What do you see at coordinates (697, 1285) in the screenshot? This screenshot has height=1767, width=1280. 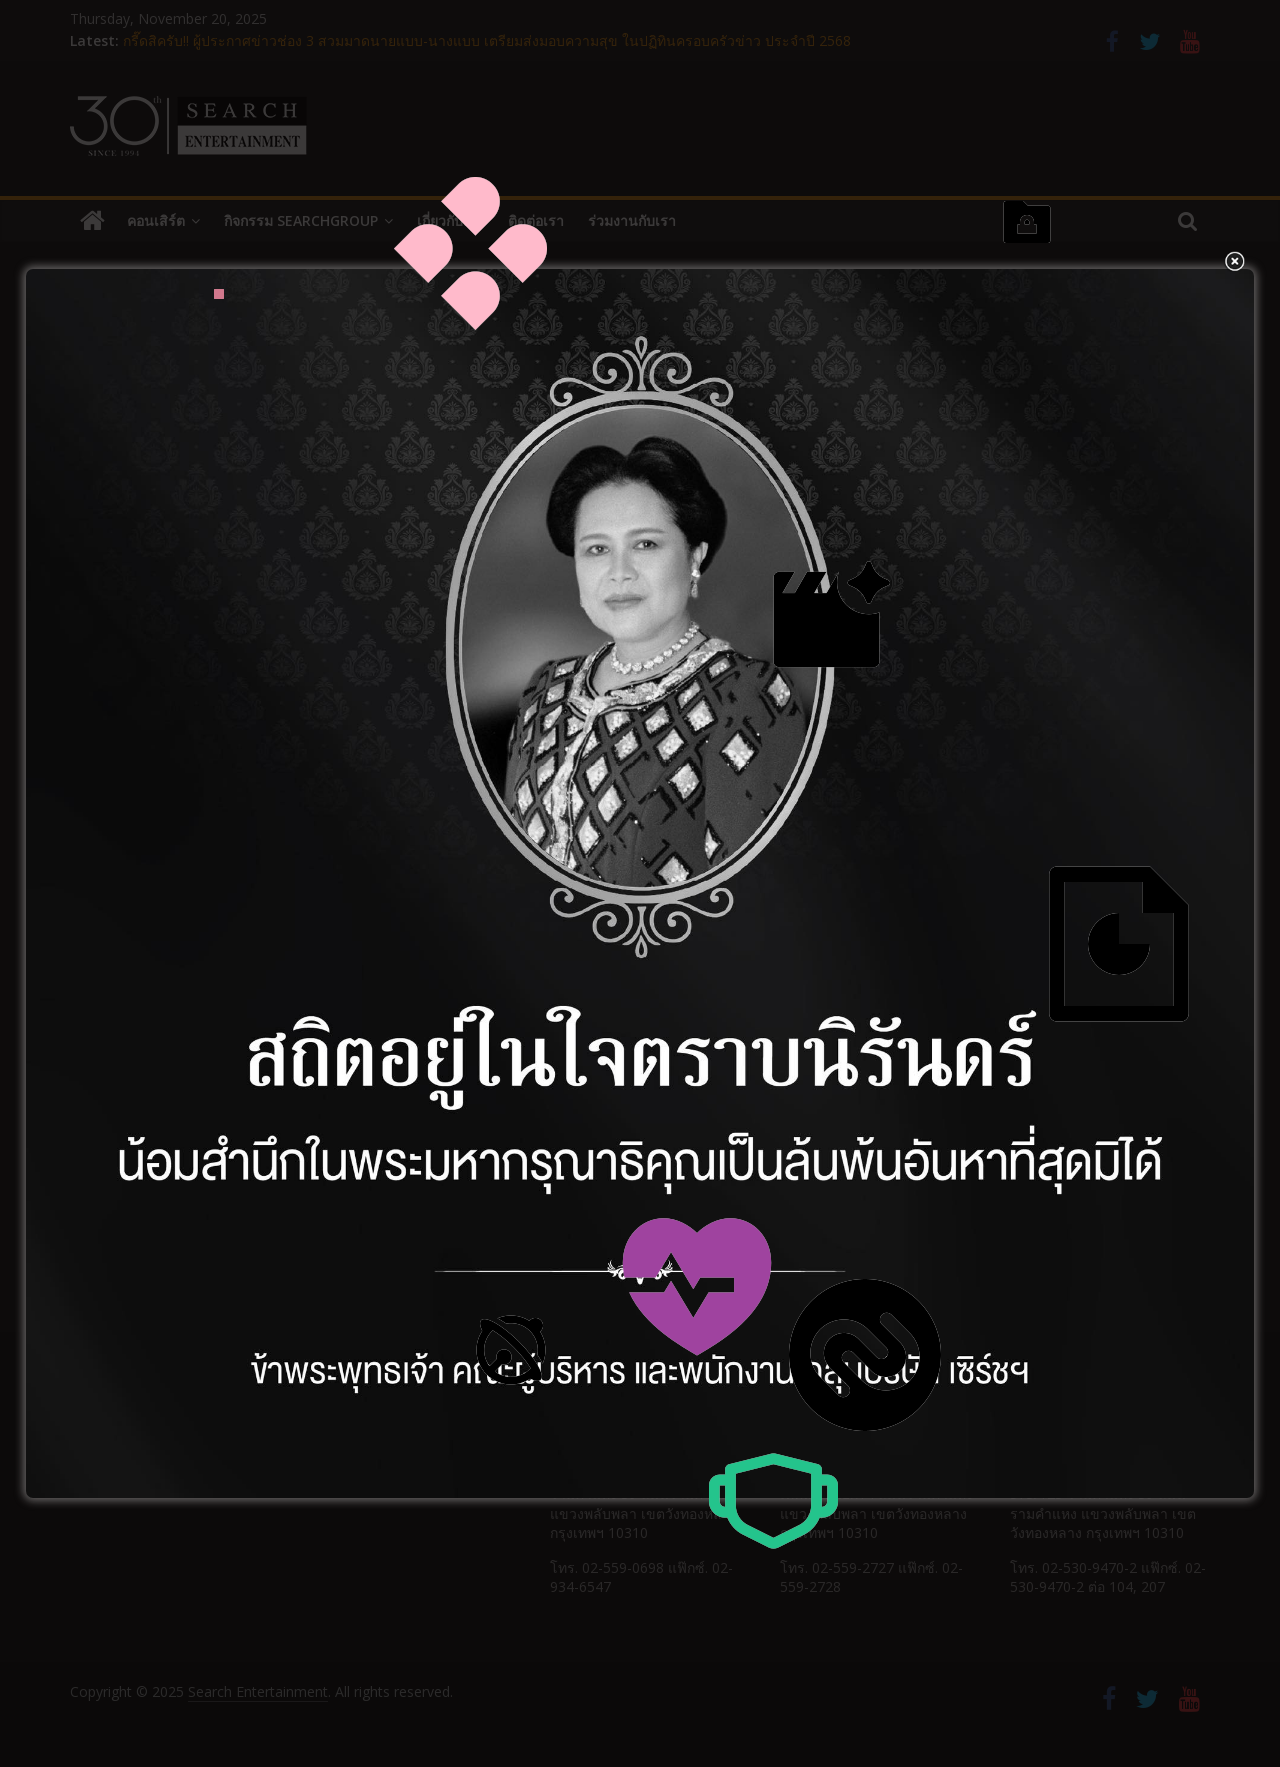 I see `view health or heart rate data` at bounding box center [697, 1285].